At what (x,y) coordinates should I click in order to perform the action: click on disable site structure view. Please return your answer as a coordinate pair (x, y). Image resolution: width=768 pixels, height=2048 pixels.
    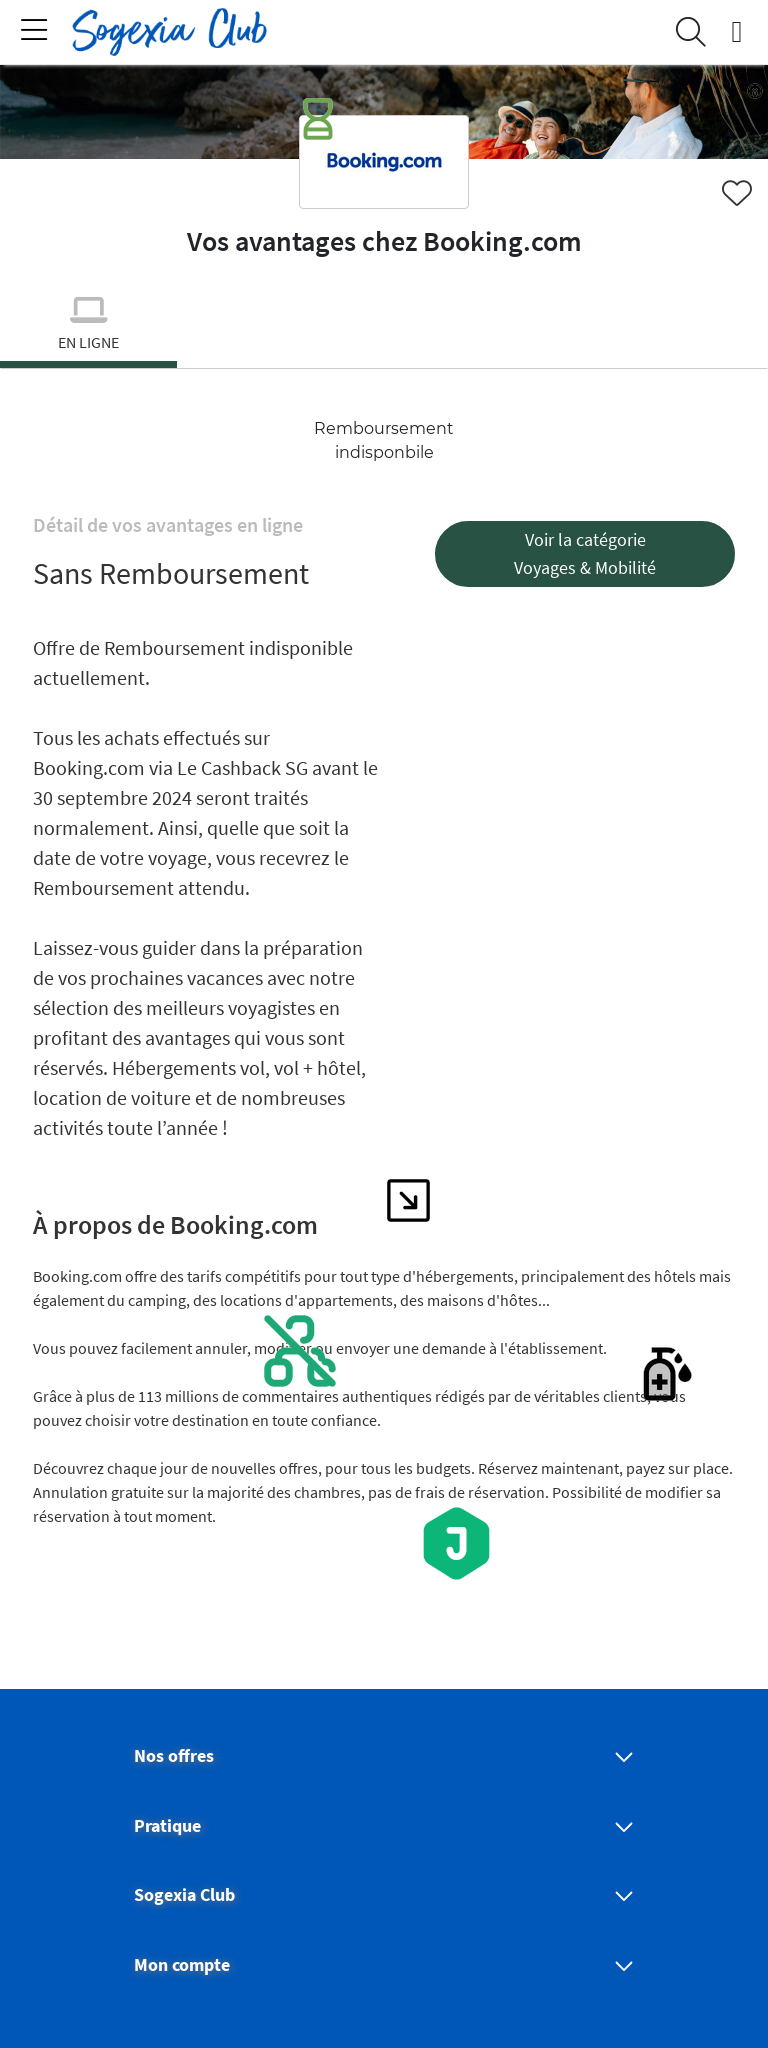
    Looking at the image, I should click on (300, 1351).